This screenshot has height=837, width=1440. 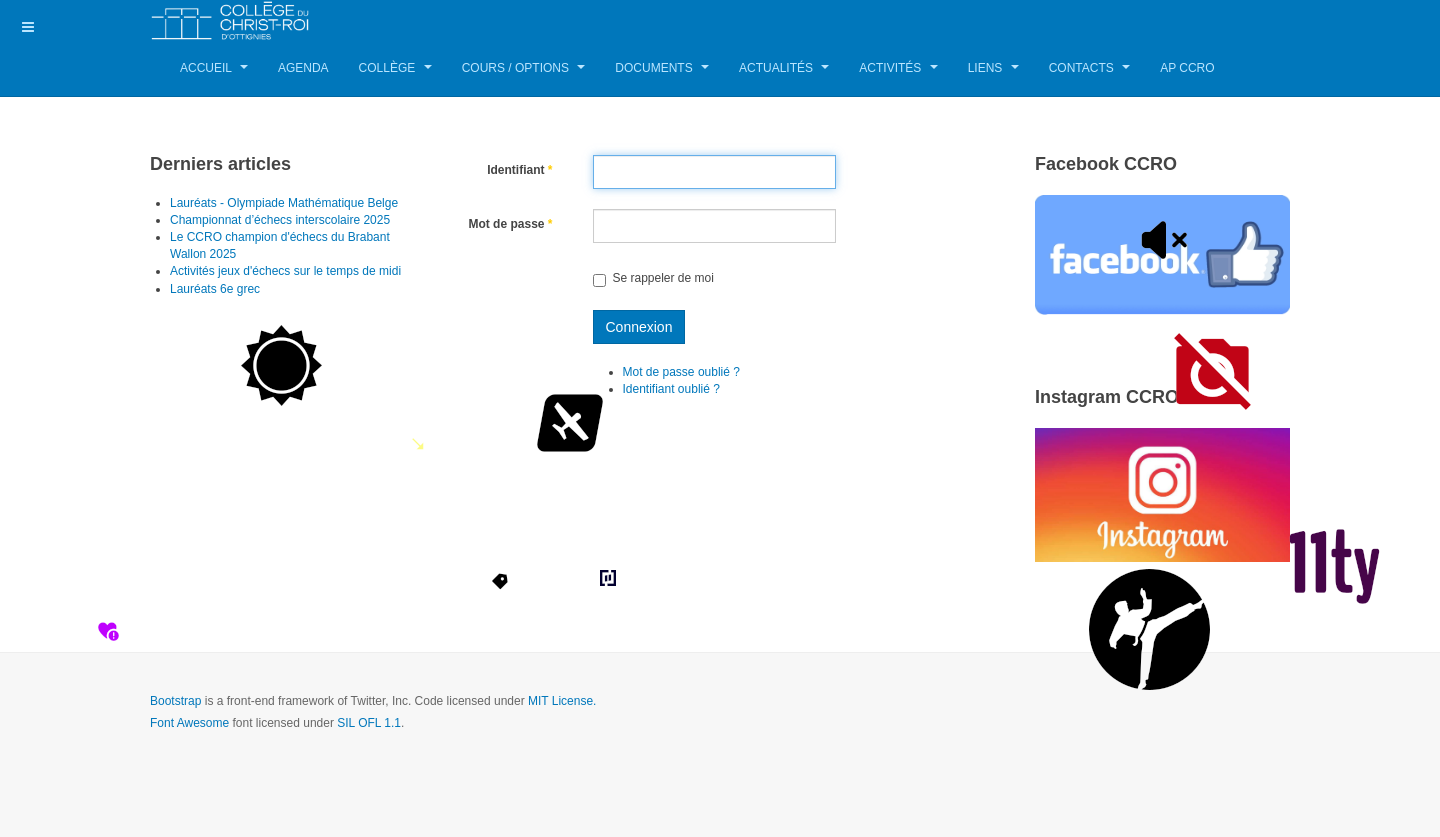 I want to click on 11ty (Eleventy) static site generator logo, so click(x=1334, y=561).